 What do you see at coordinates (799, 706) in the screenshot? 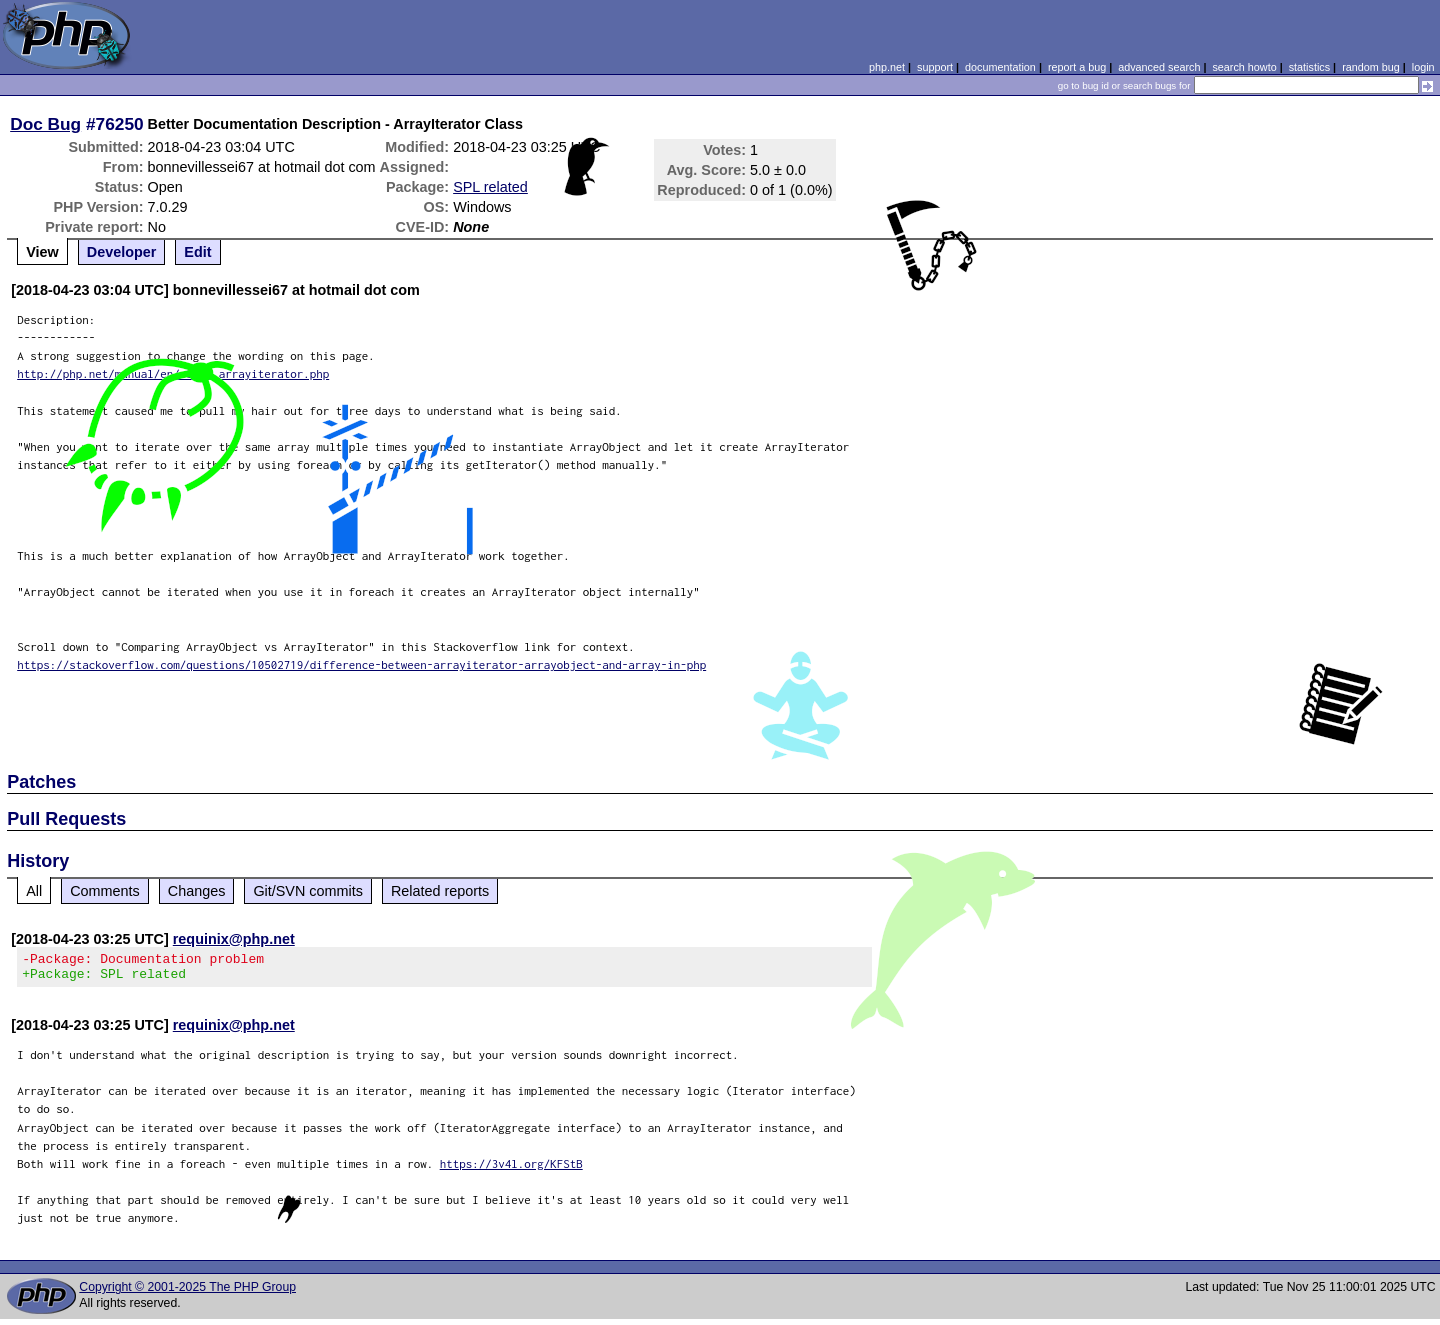
I see `access meditation or mindfulness features` at bounding box center [799, 706].